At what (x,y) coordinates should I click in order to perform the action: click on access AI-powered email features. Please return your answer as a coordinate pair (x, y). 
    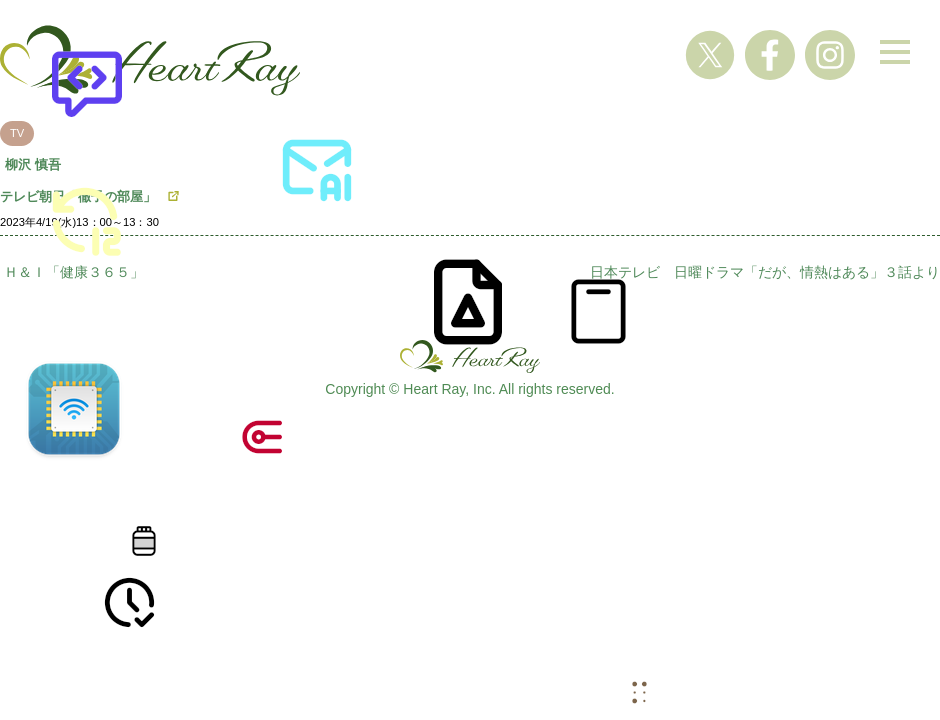
    Looking at the image, I should click on (317, 167).